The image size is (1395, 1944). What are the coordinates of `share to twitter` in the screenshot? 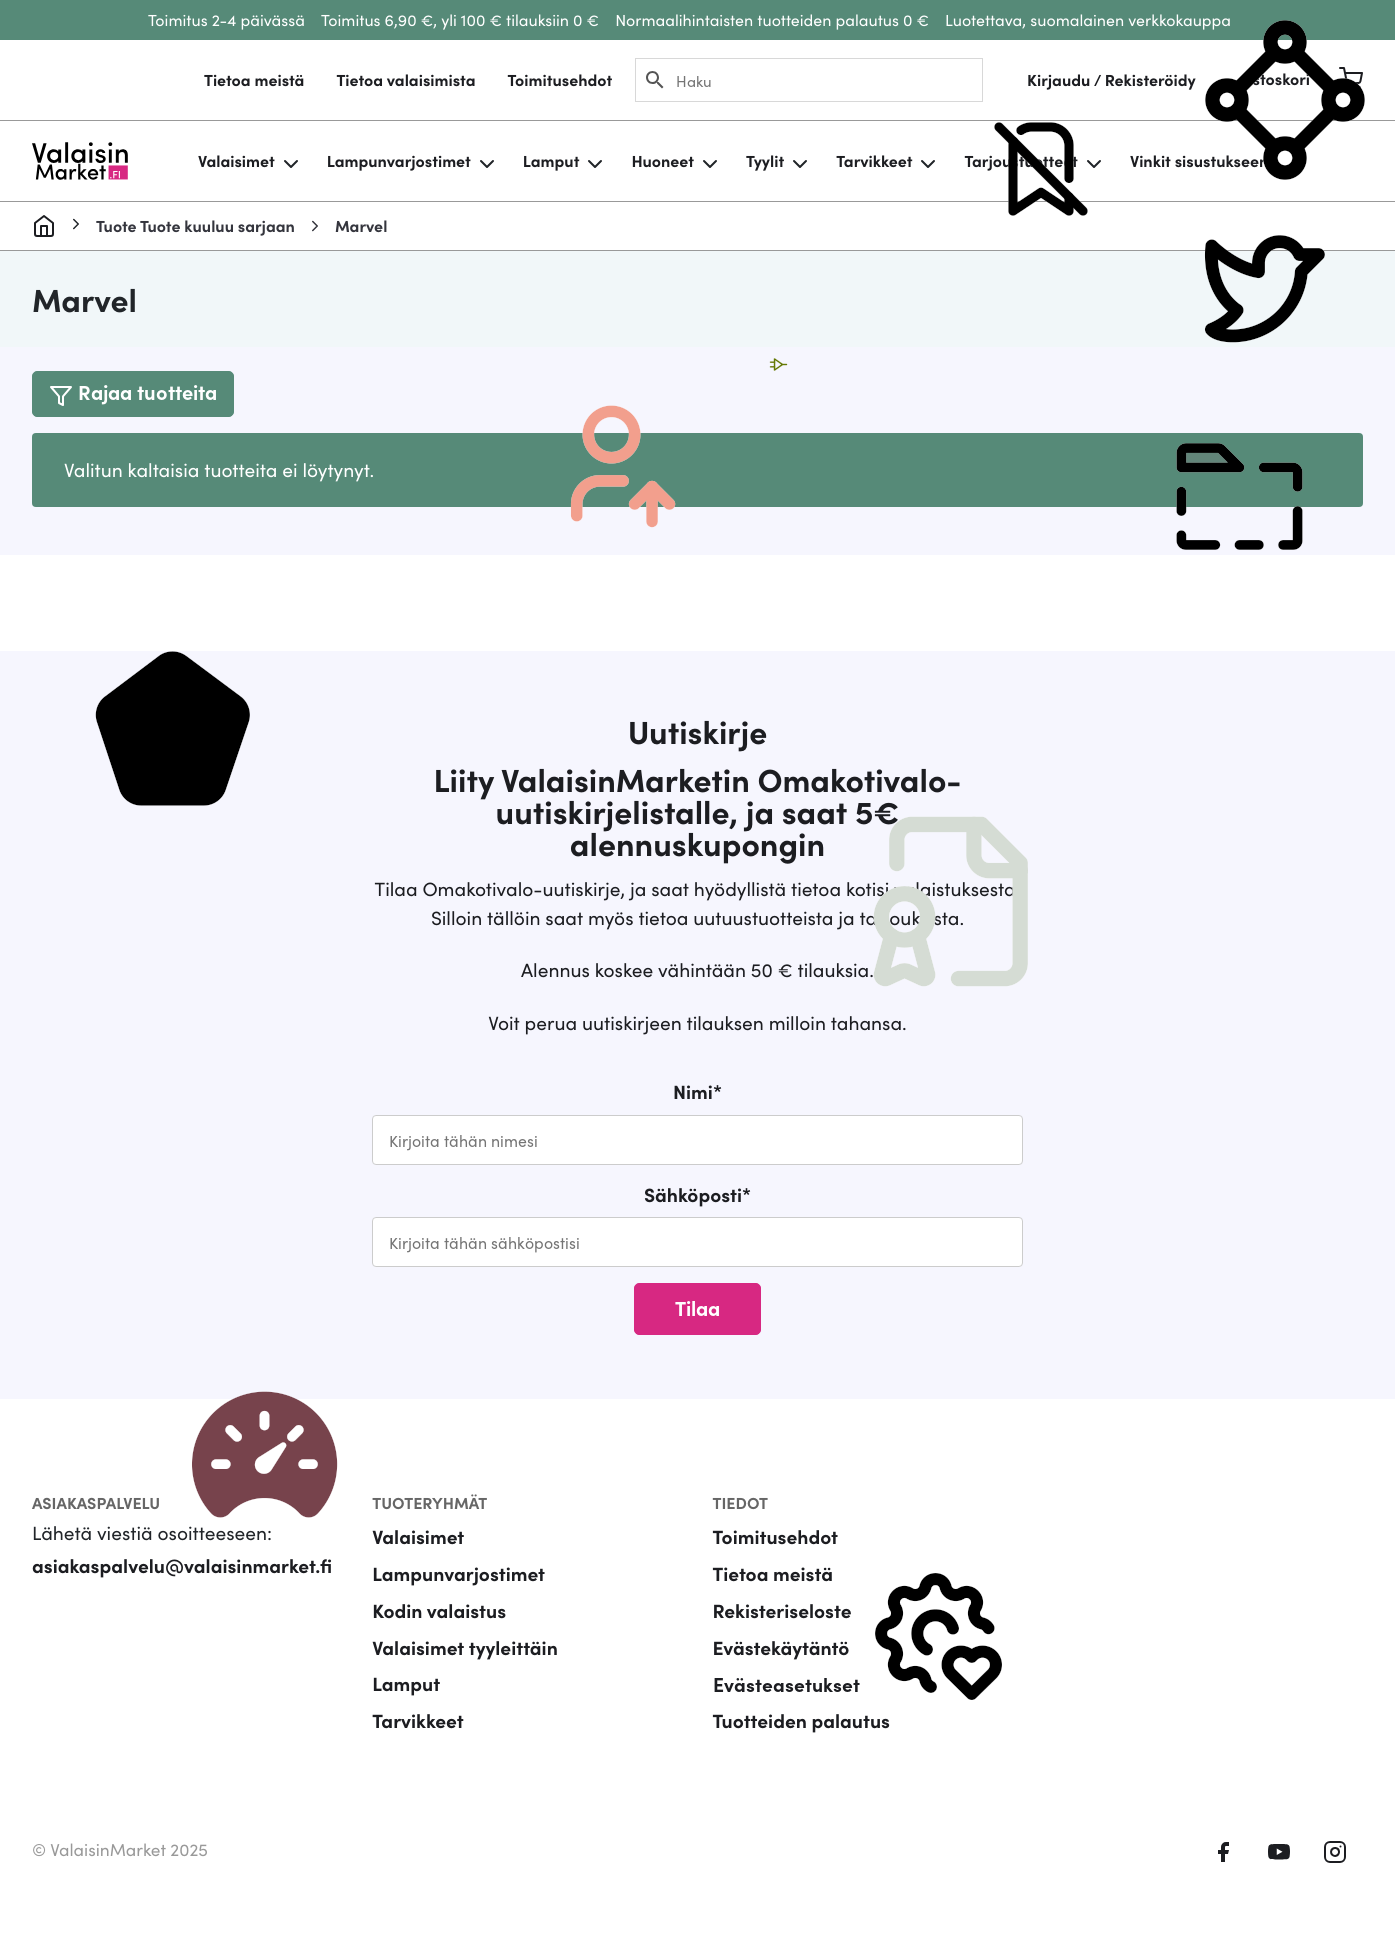 It's located at (1258, 284).